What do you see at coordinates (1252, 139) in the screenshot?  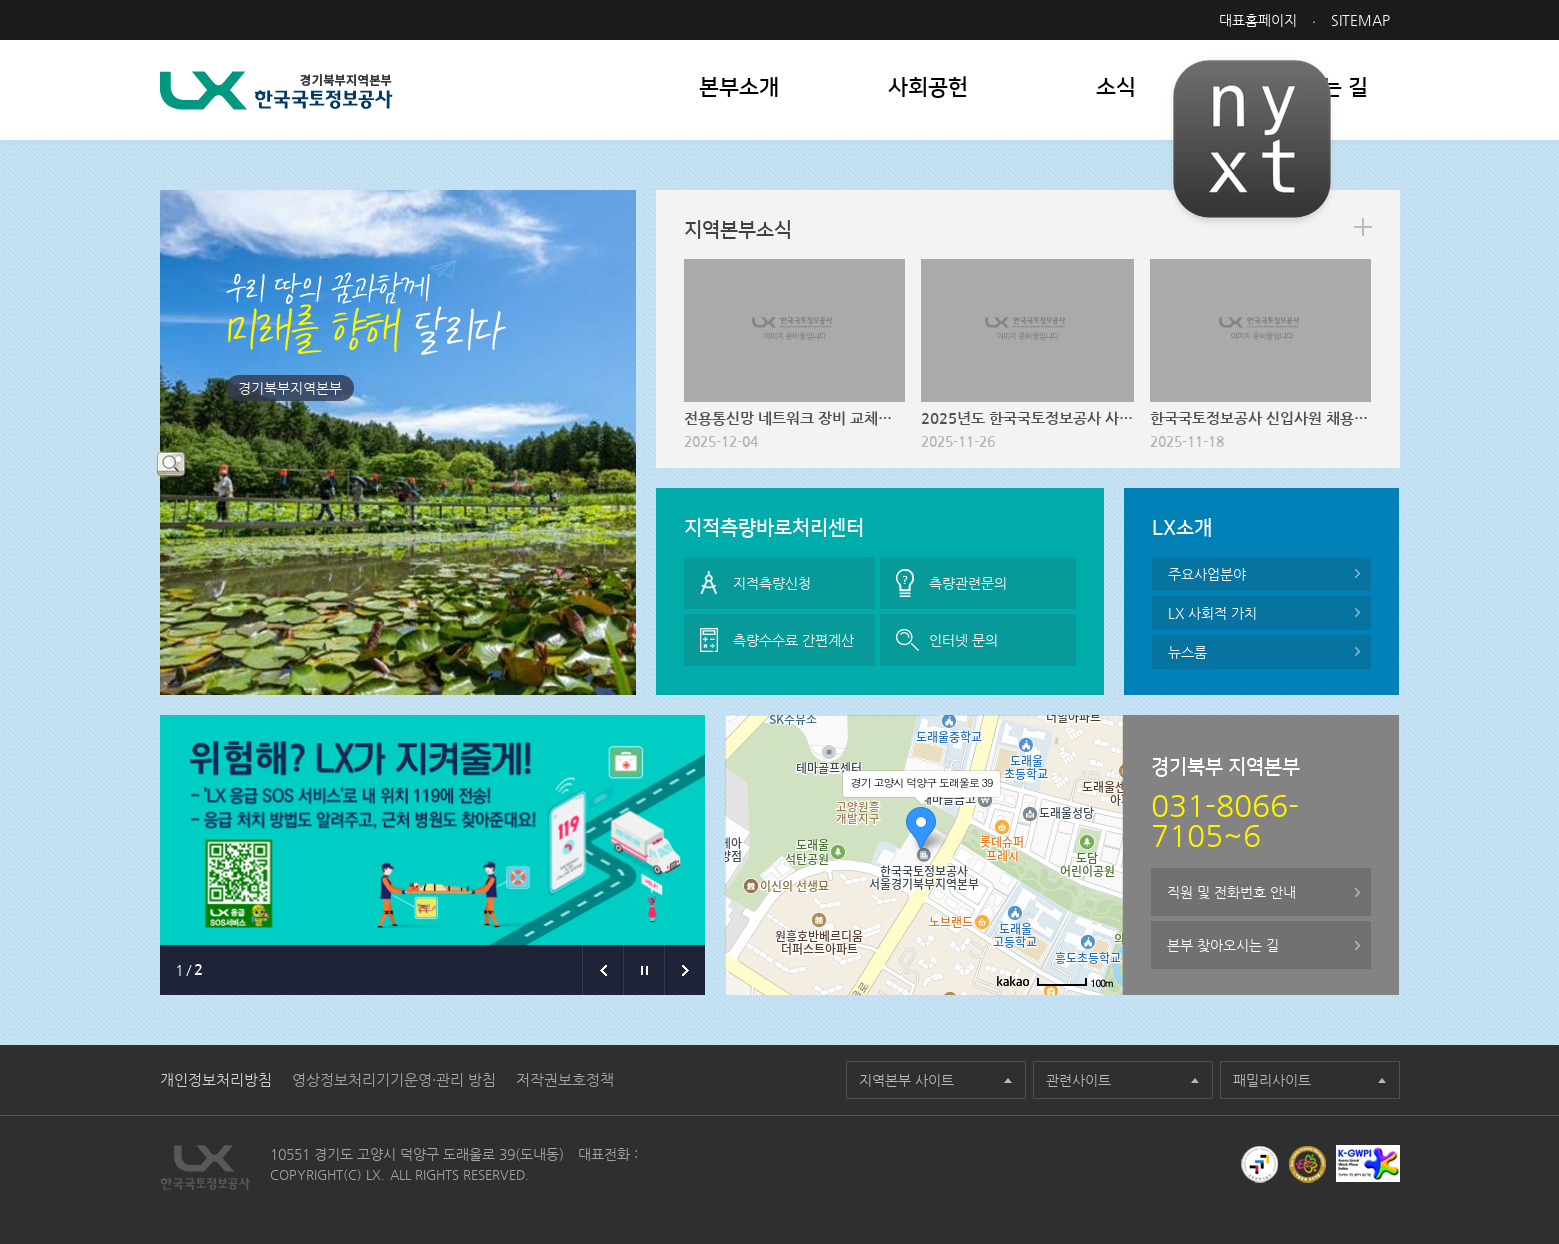 I see `open nyxt web browser` at bounding box center [1252, 139].